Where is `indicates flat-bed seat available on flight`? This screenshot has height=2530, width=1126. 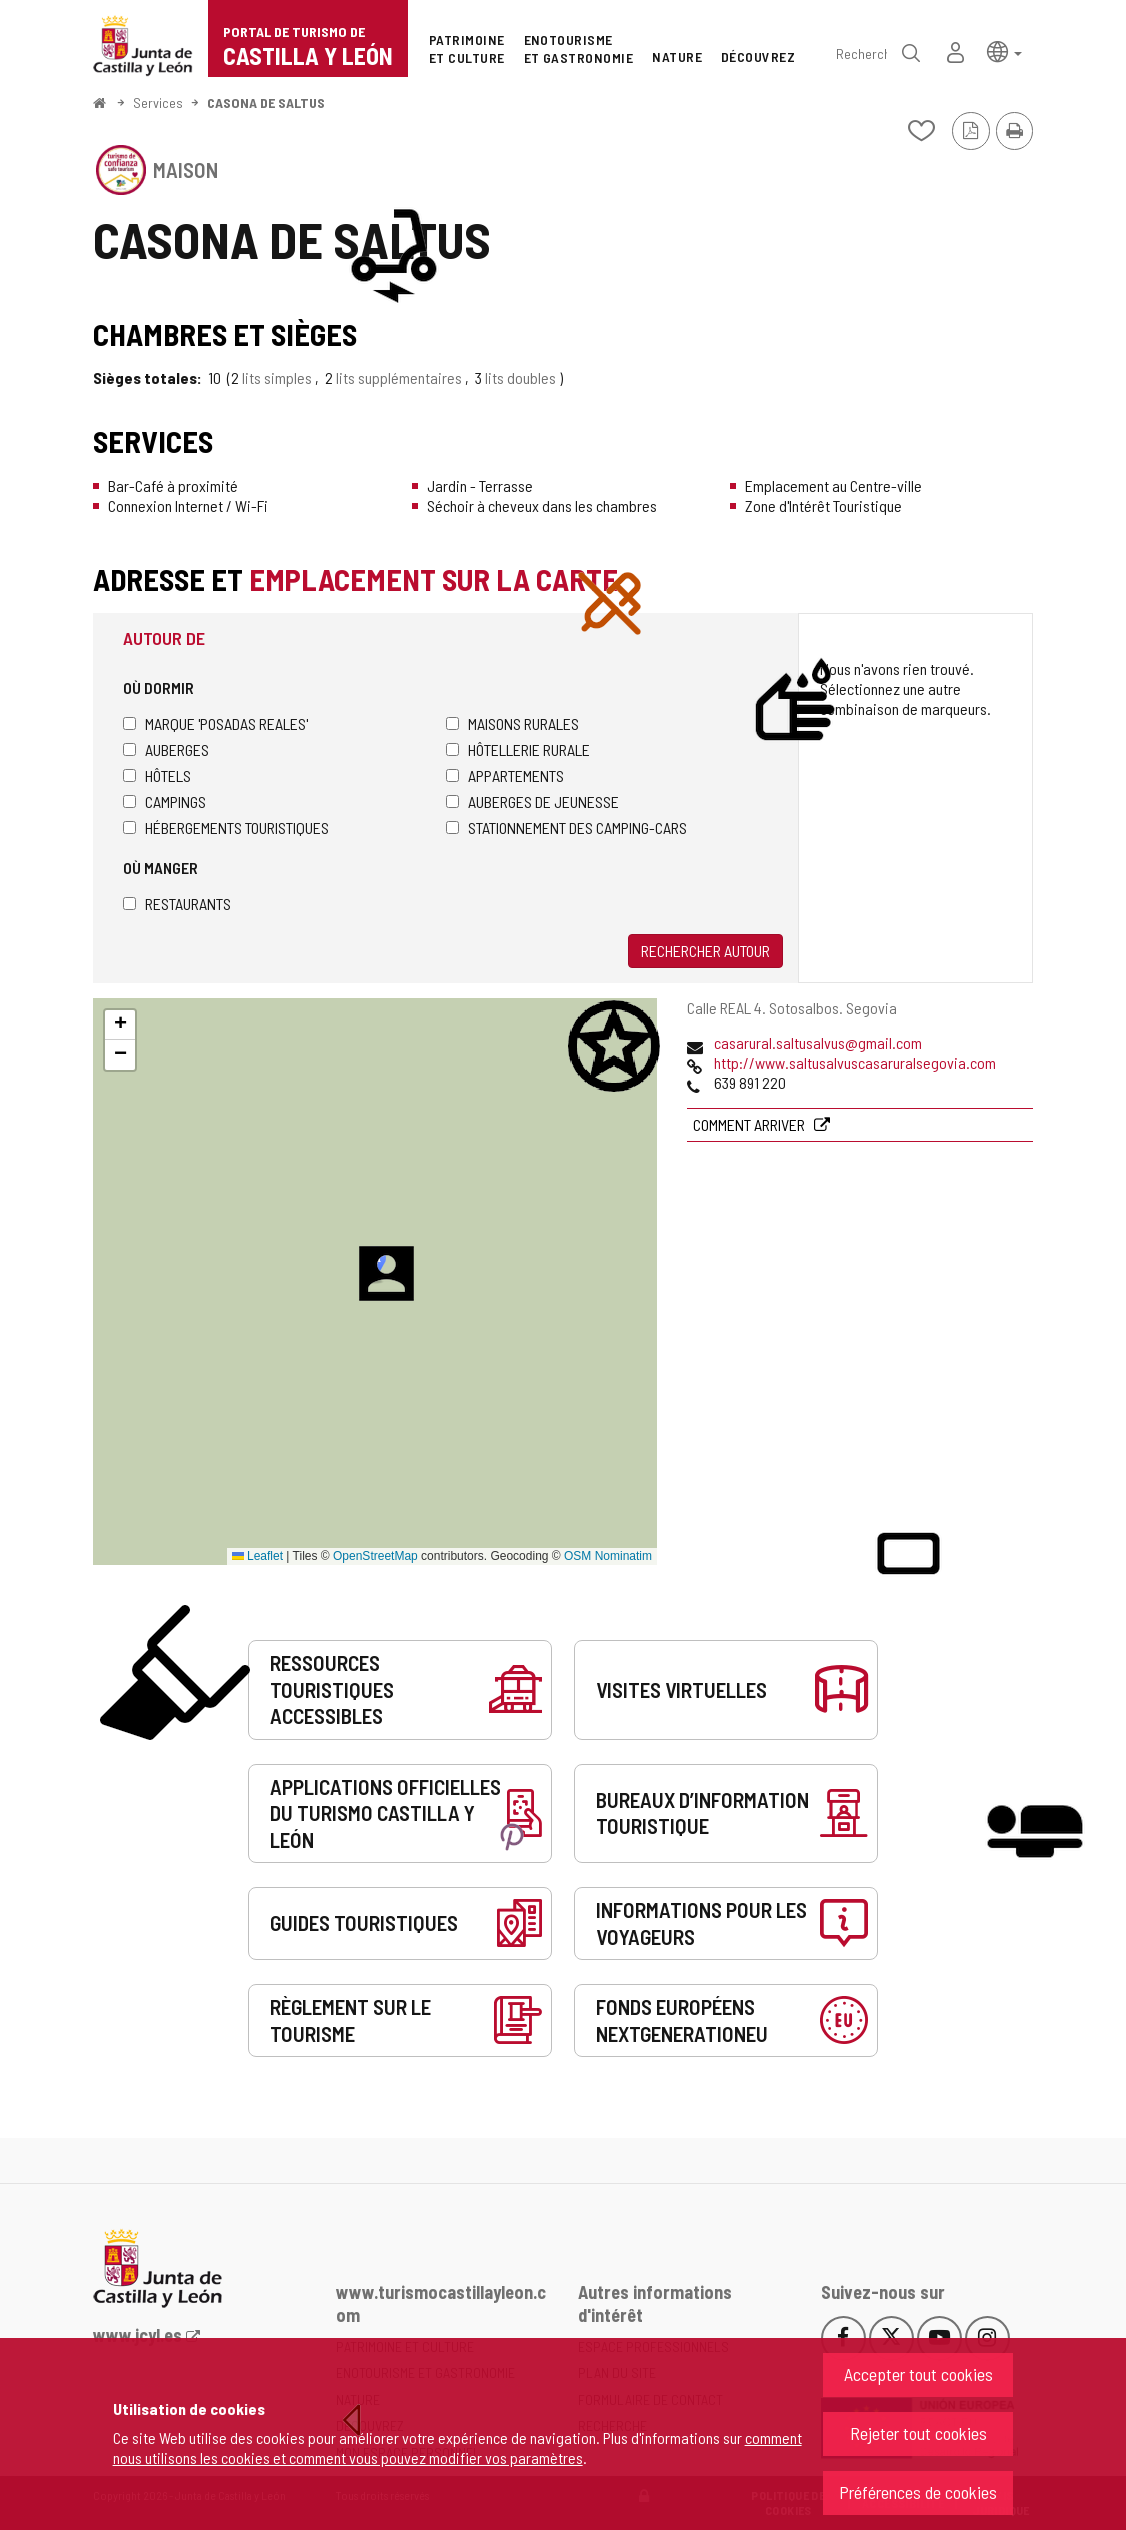 indicates flat-bed seat available on flight is located at coordinates (1035, 1829).